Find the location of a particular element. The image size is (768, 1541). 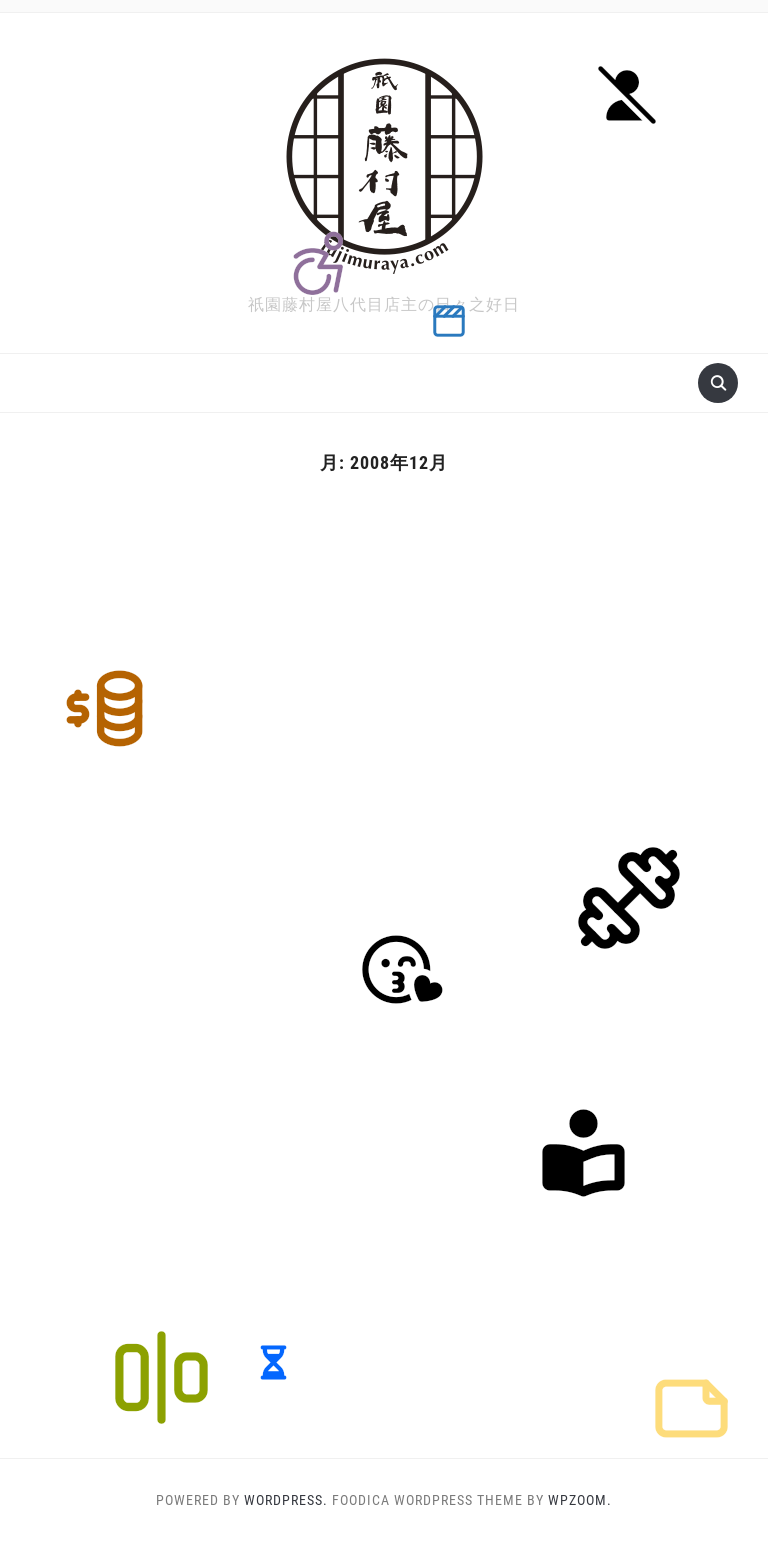

access fitness or workout features is located at coordinates (629, 898).